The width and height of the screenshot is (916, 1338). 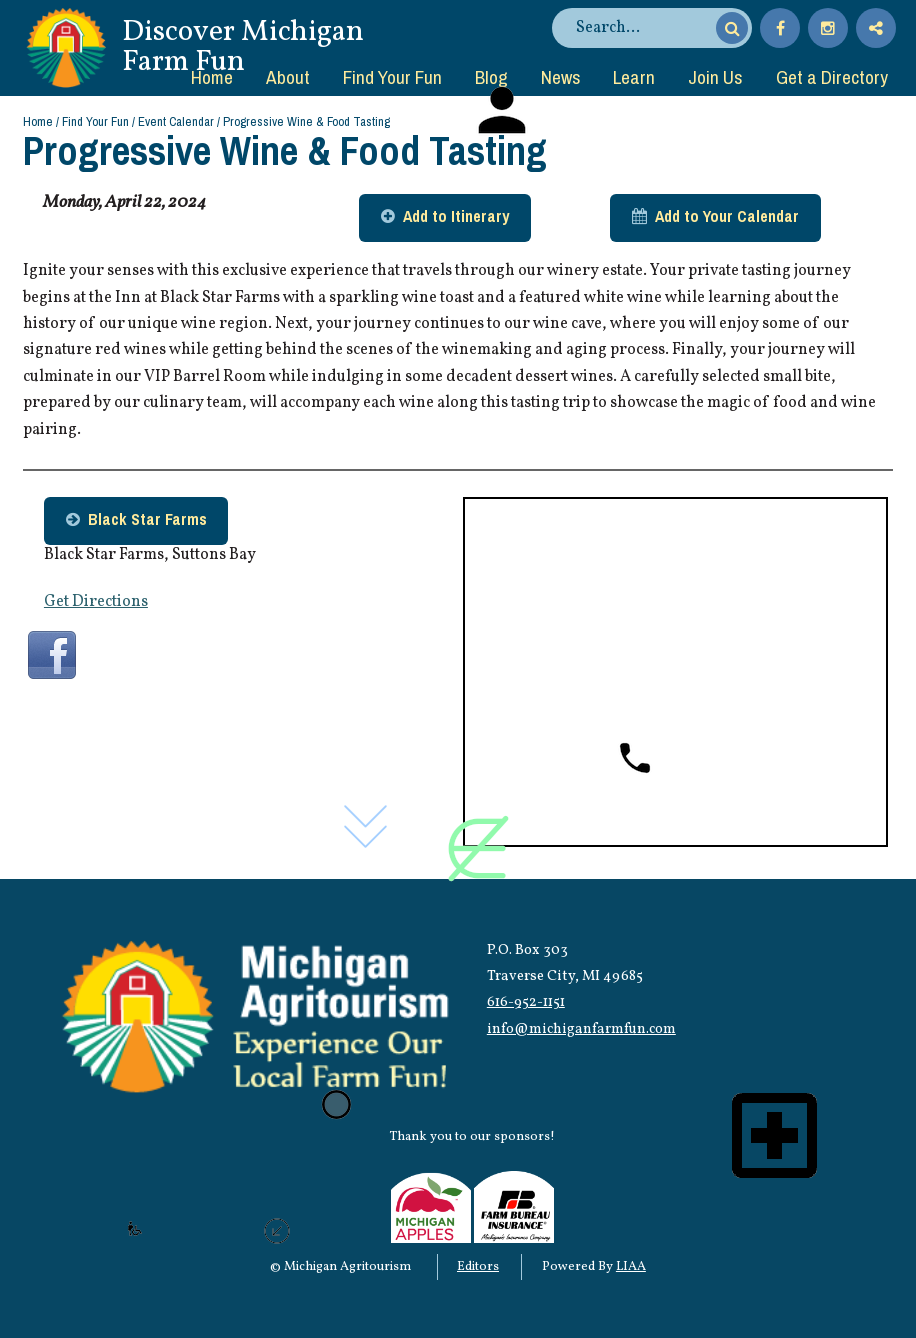 What do you see at coordinates (277, 1231) in the screenshot?
I see `navigate to previous or lower-left content` at bounding box center [277, 1231].